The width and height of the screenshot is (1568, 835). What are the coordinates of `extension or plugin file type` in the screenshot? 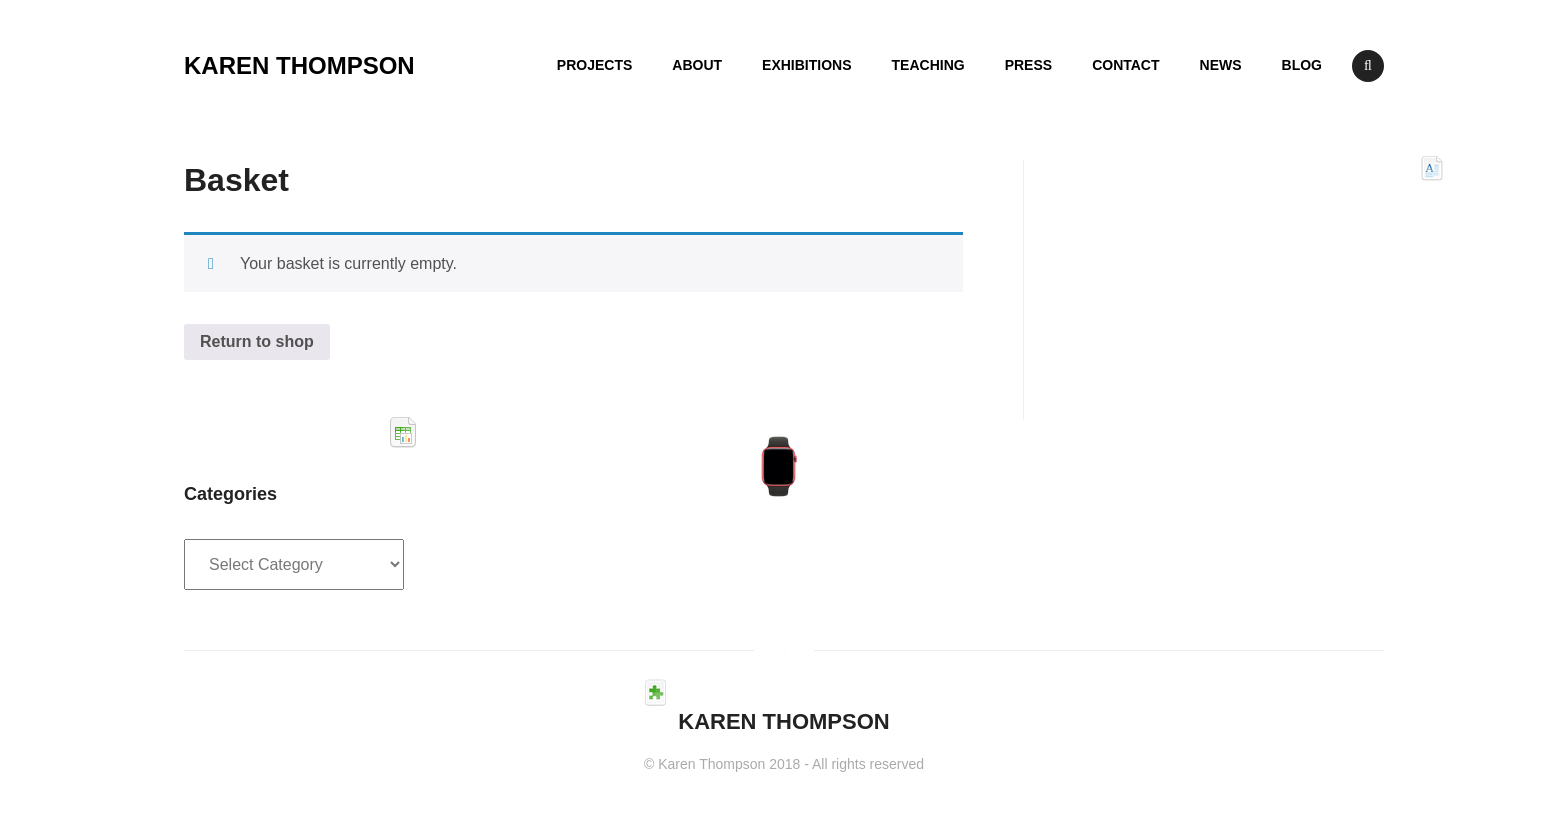 It's located at (655, 692).